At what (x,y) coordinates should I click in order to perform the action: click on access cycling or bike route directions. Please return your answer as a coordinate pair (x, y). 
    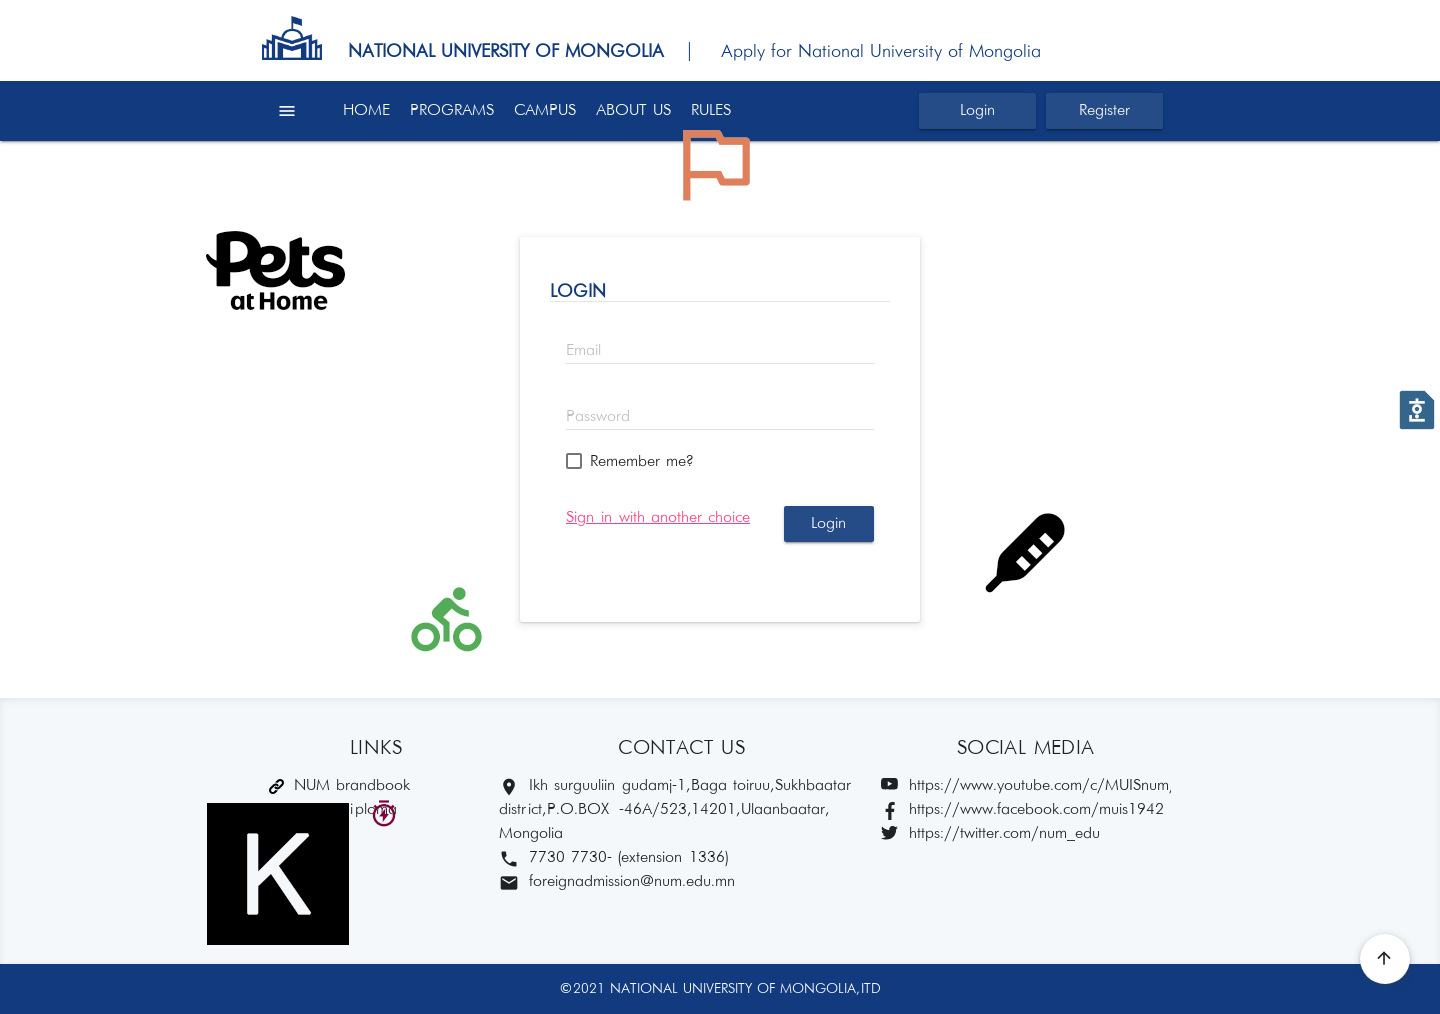
    Looking at the image, I should click on (446, 622).